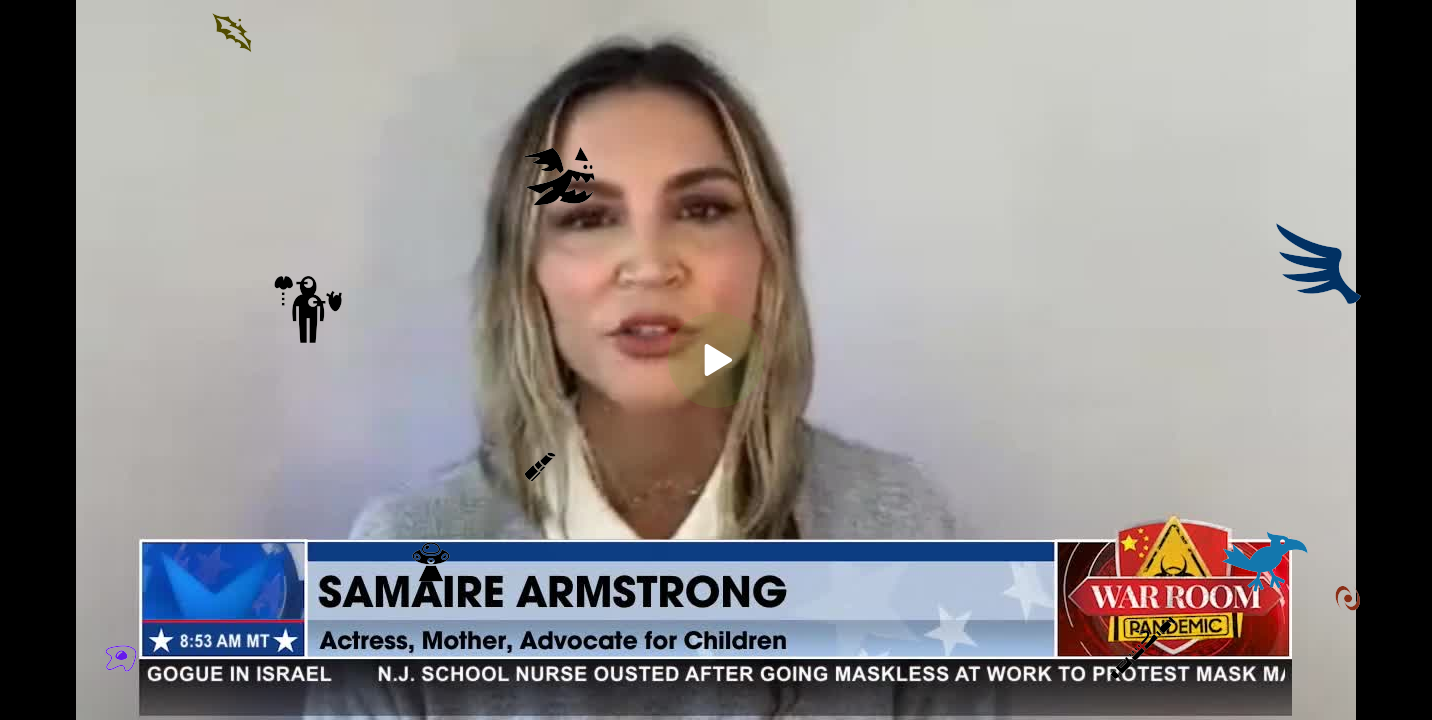  What do you see at coordinates (1143, 648) in the screenshot?
I see `select bassoon instrument` at bounding box center [1143, 648].